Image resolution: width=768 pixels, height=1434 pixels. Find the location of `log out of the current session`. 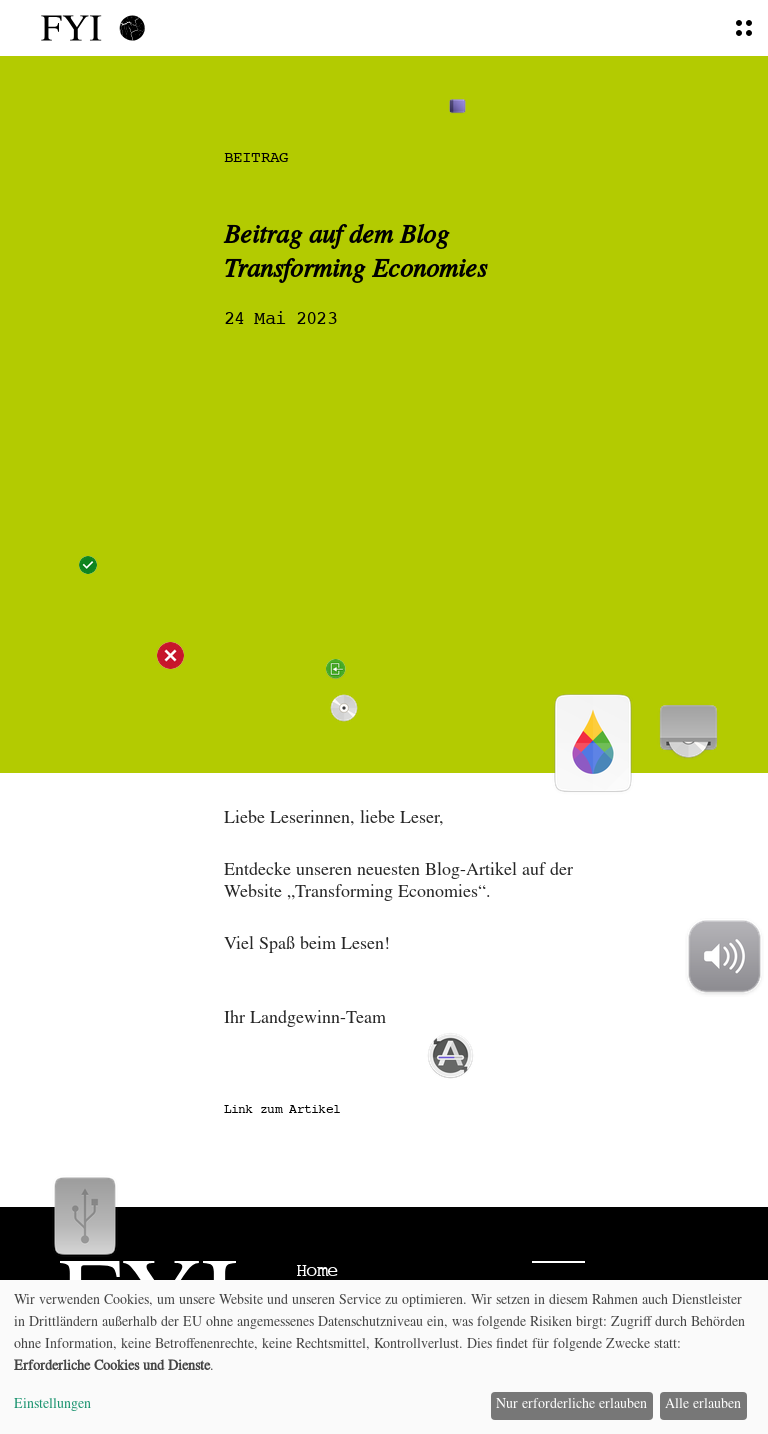

log out of the current session is located at coordinates (336, 669).